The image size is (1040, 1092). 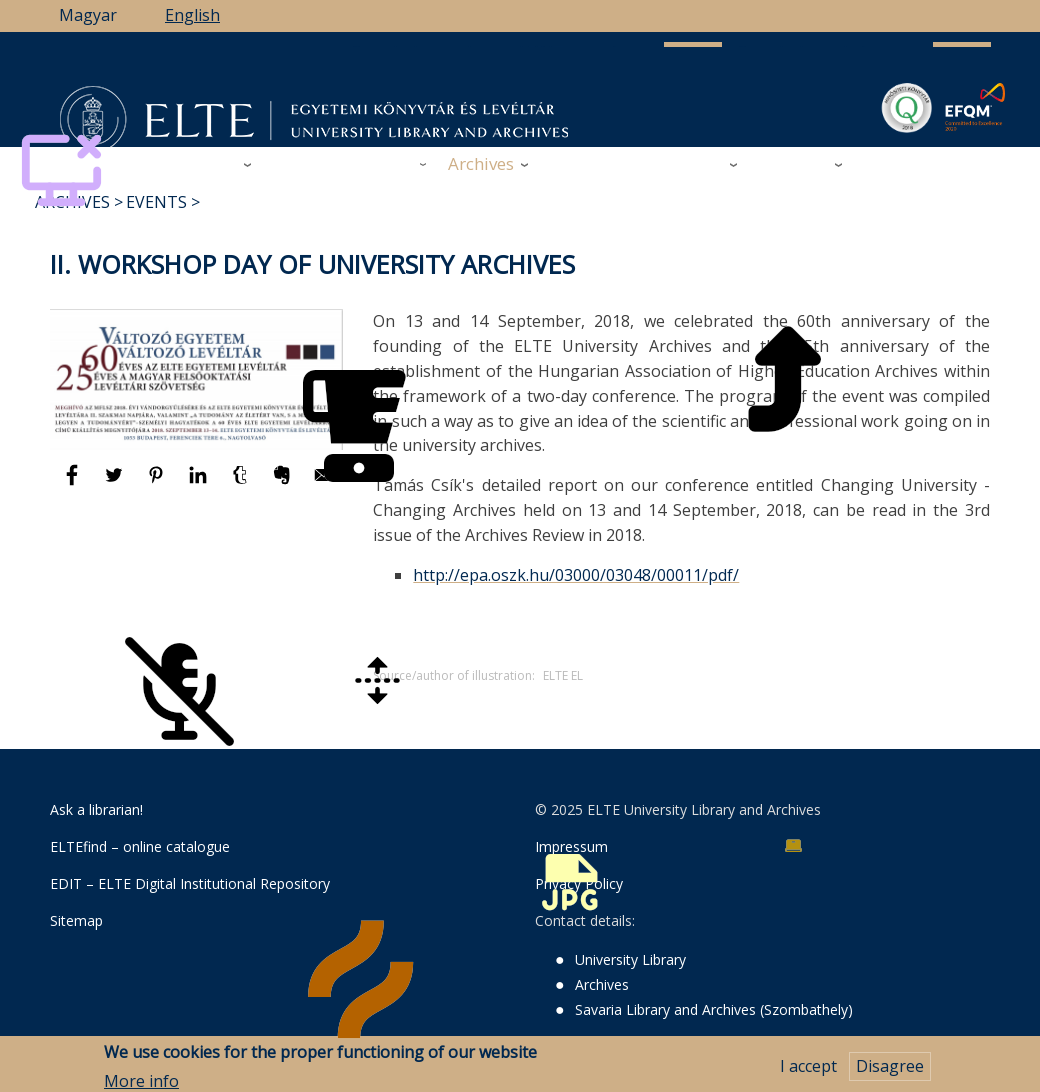 What do you see at coordinates (793, 845) in the screenshot?
I see `switch to desktop view` at bounding box center [793, 845].